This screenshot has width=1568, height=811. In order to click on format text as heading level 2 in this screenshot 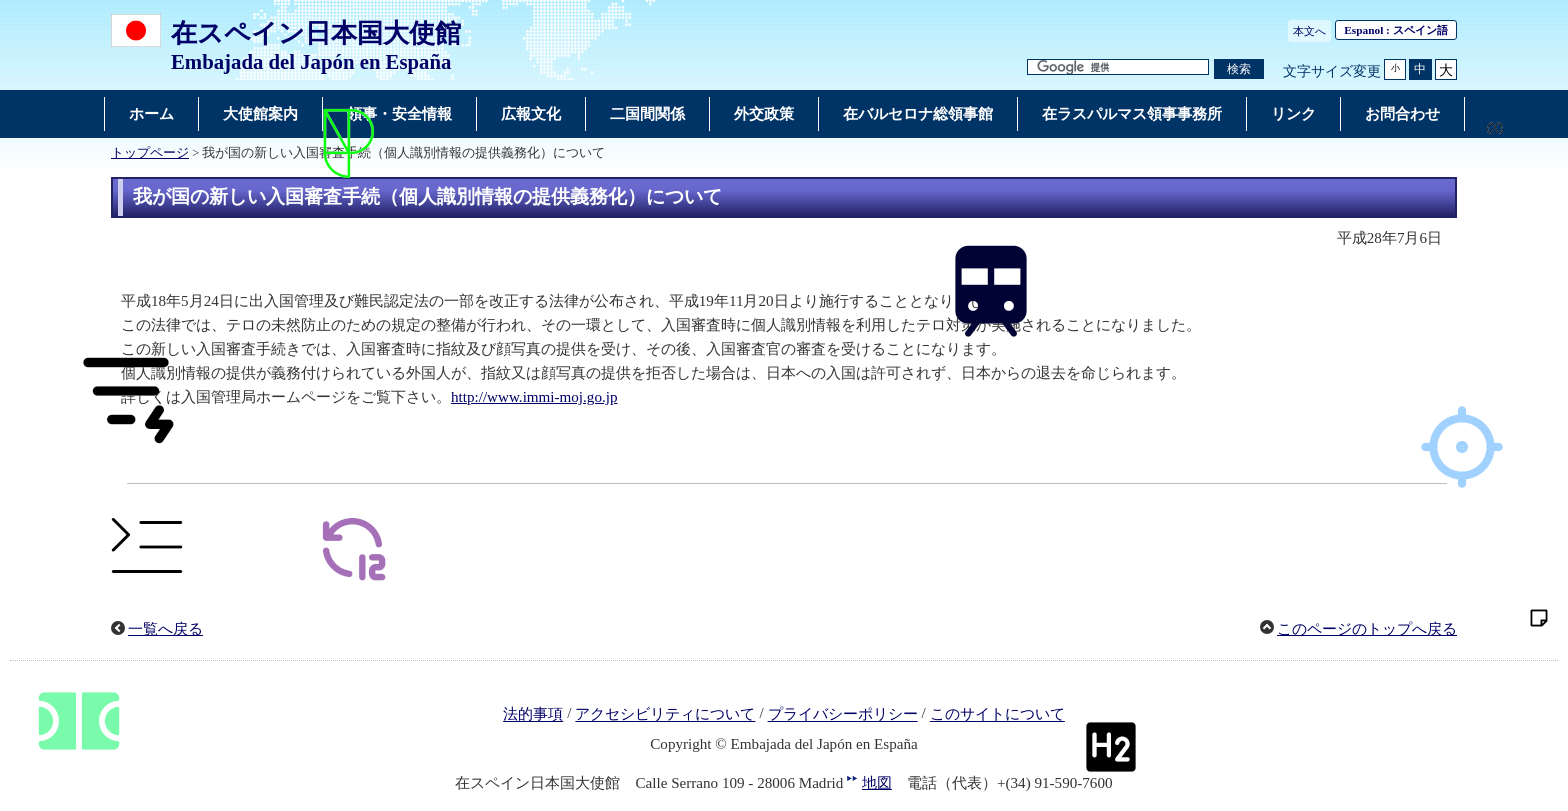, I will do `click(1111, 747)`.